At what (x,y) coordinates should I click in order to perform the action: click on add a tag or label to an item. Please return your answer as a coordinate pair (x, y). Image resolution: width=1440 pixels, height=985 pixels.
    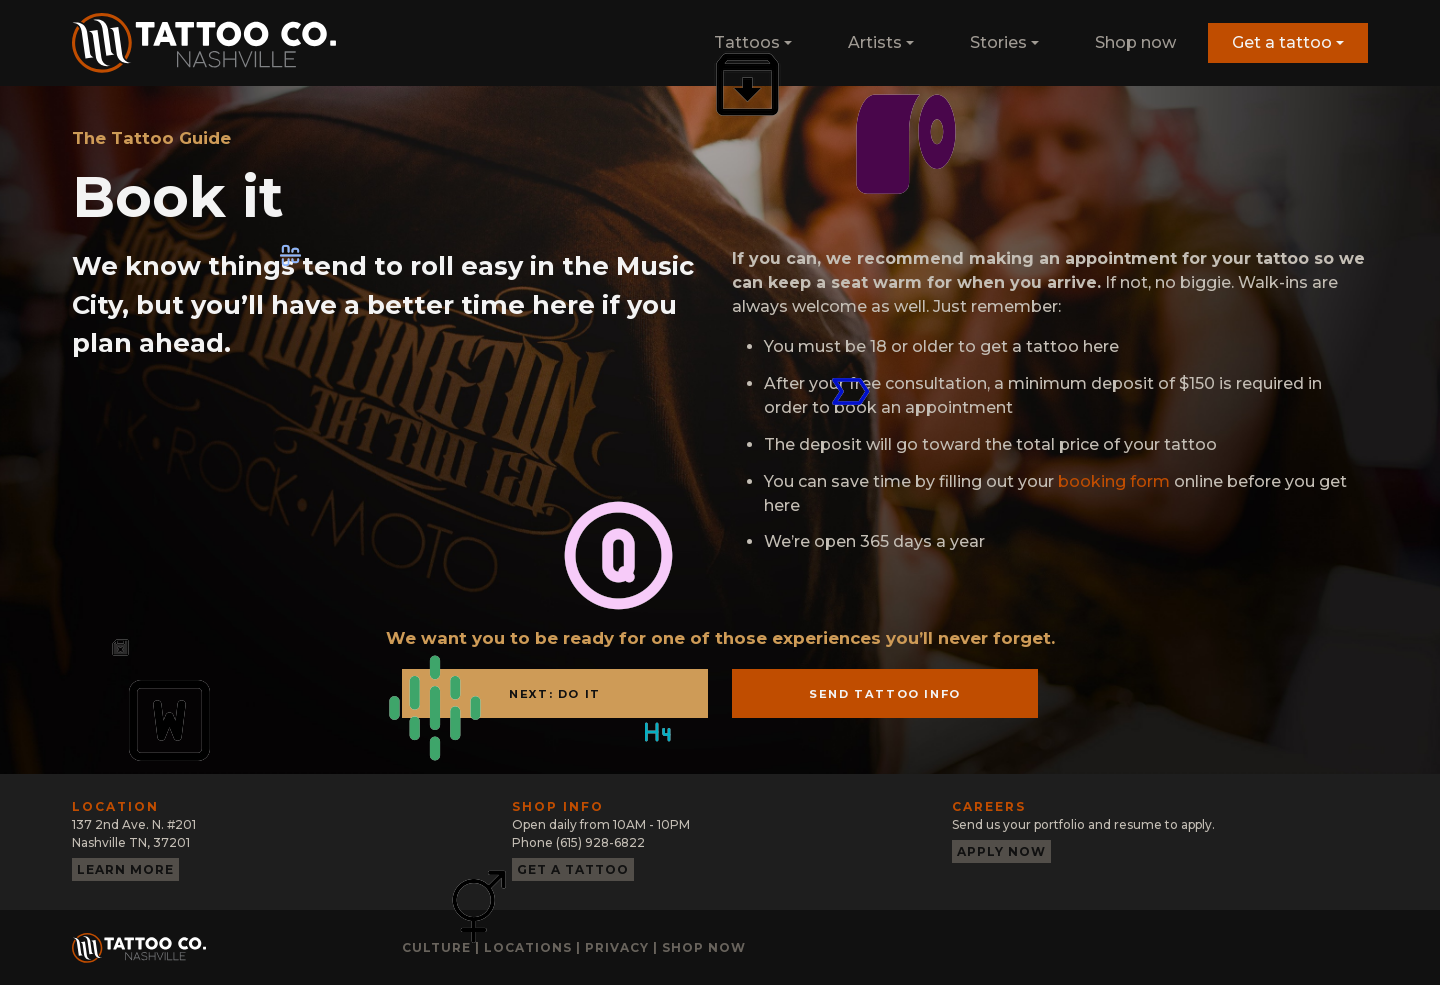
    Looking at the image, I should click on (849, 391).